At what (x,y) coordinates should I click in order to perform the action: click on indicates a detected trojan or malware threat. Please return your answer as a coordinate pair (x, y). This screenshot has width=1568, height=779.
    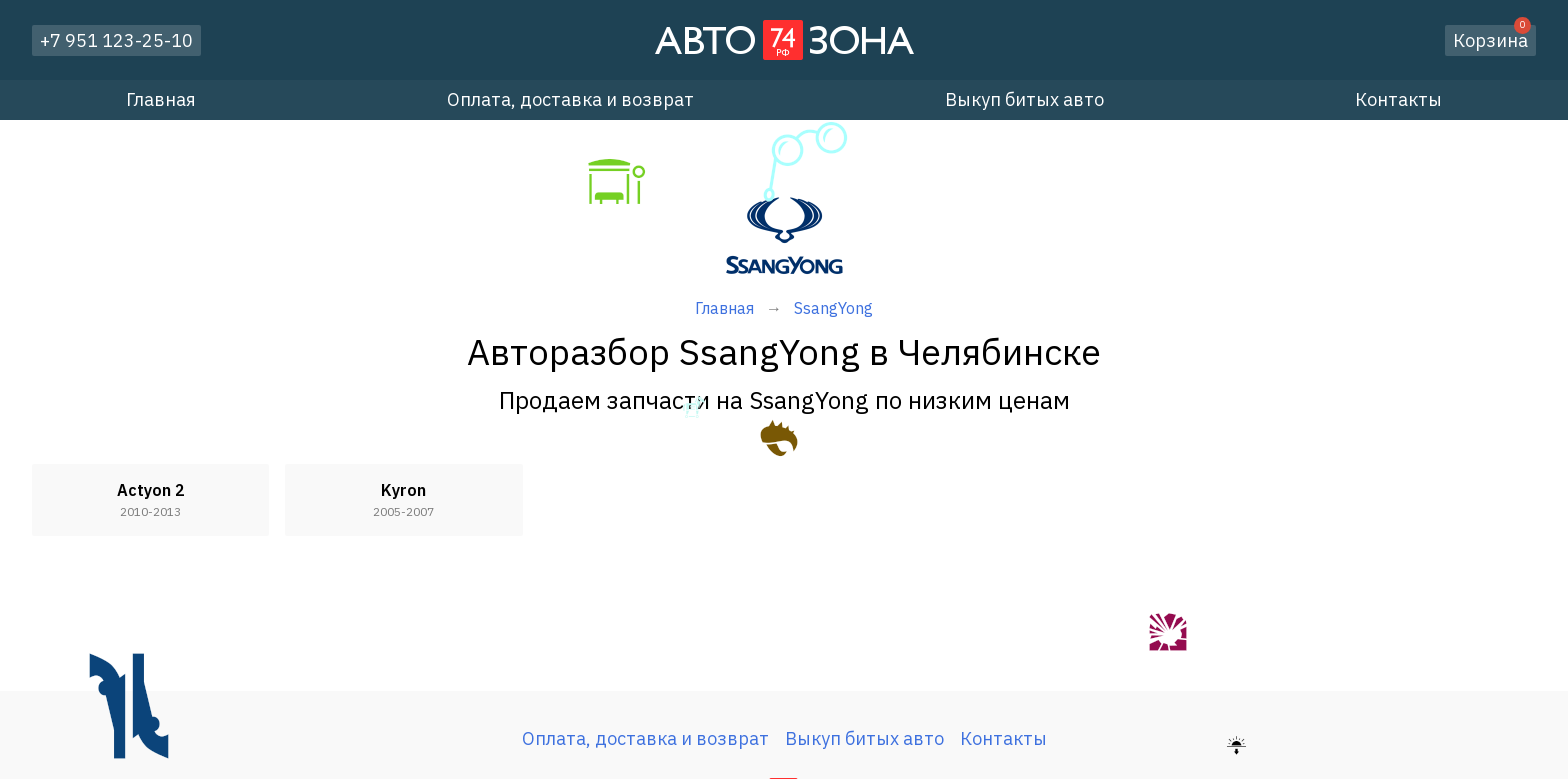
    Looking at the image, I should click on (694, 407).